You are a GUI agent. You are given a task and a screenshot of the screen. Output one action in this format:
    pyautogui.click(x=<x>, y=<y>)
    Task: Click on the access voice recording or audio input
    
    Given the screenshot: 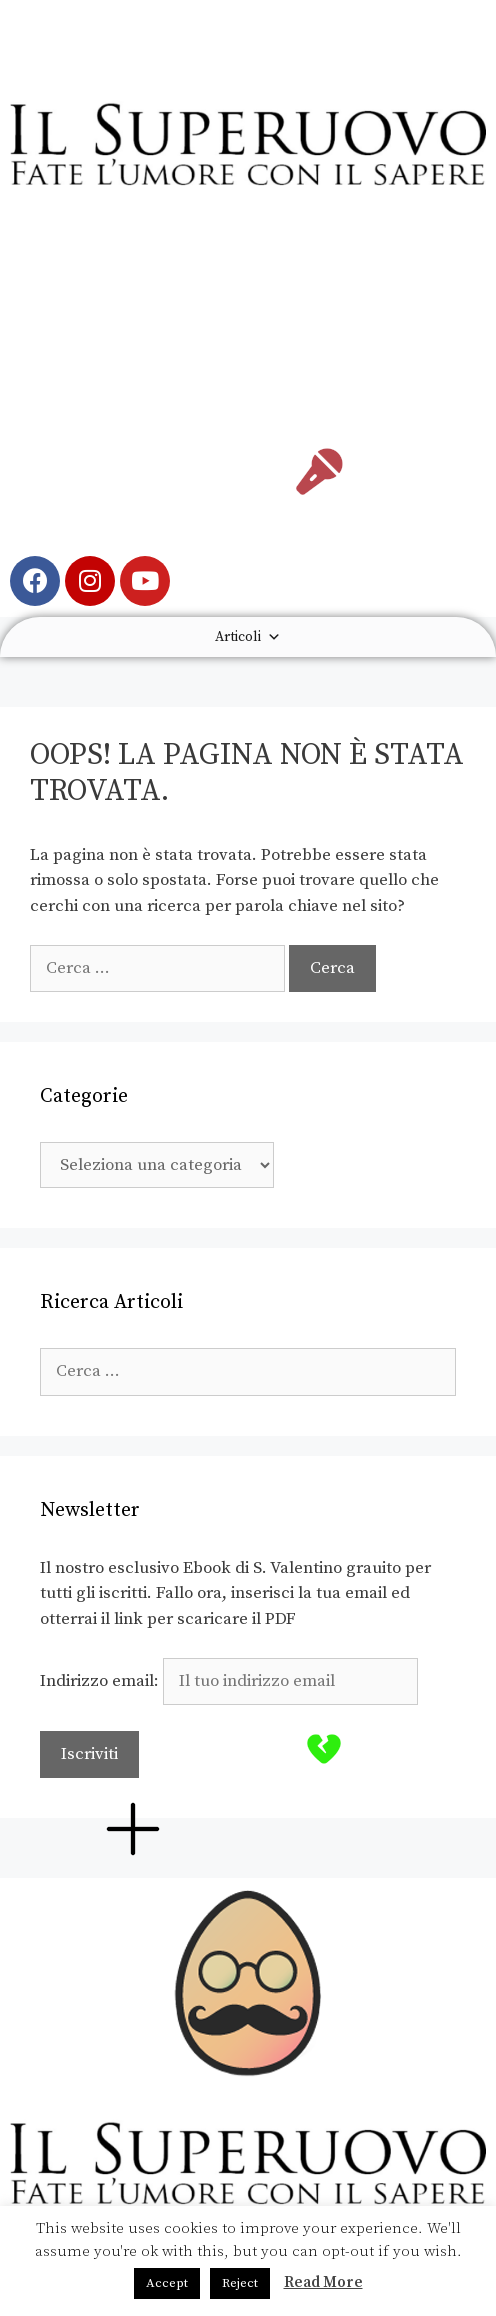 What is the action you would take?
    pyautogui.click(x=318, y=472)
    